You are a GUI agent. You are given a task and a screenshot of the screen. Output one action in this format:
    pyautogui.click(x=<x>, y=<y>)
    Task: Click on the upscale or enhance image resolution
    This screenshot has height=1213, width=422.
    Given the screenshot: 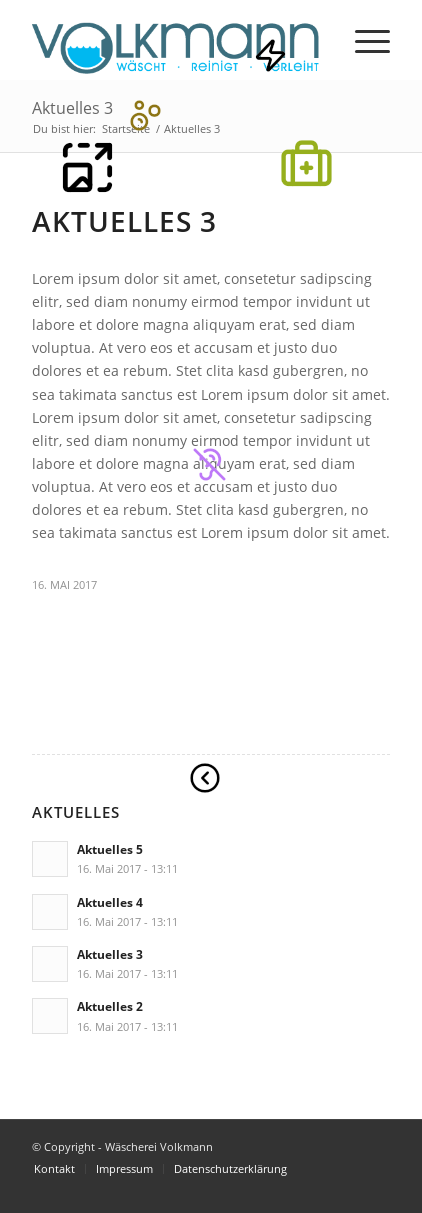 What is the action you would take?
    pyautogui.click(x=87, y=167)
    